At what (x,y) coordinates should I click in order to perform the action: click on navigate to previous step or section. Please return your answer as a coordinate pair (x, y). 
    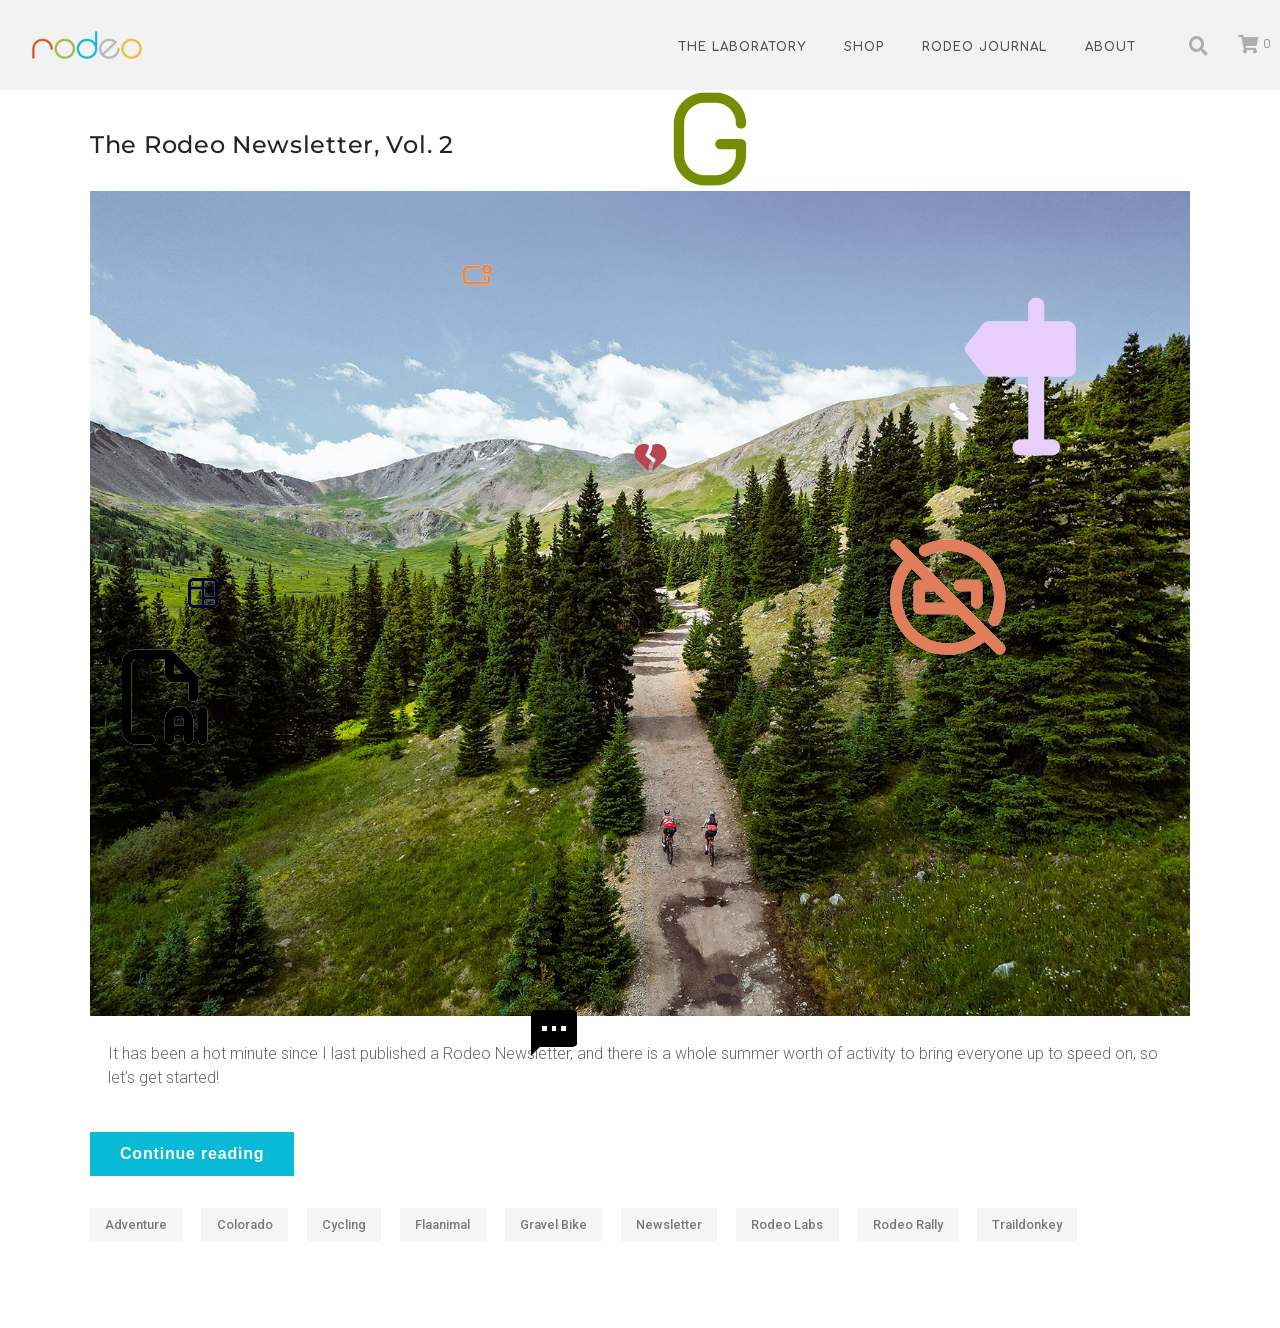
    Looking at the image, I should click on (1020, 376).